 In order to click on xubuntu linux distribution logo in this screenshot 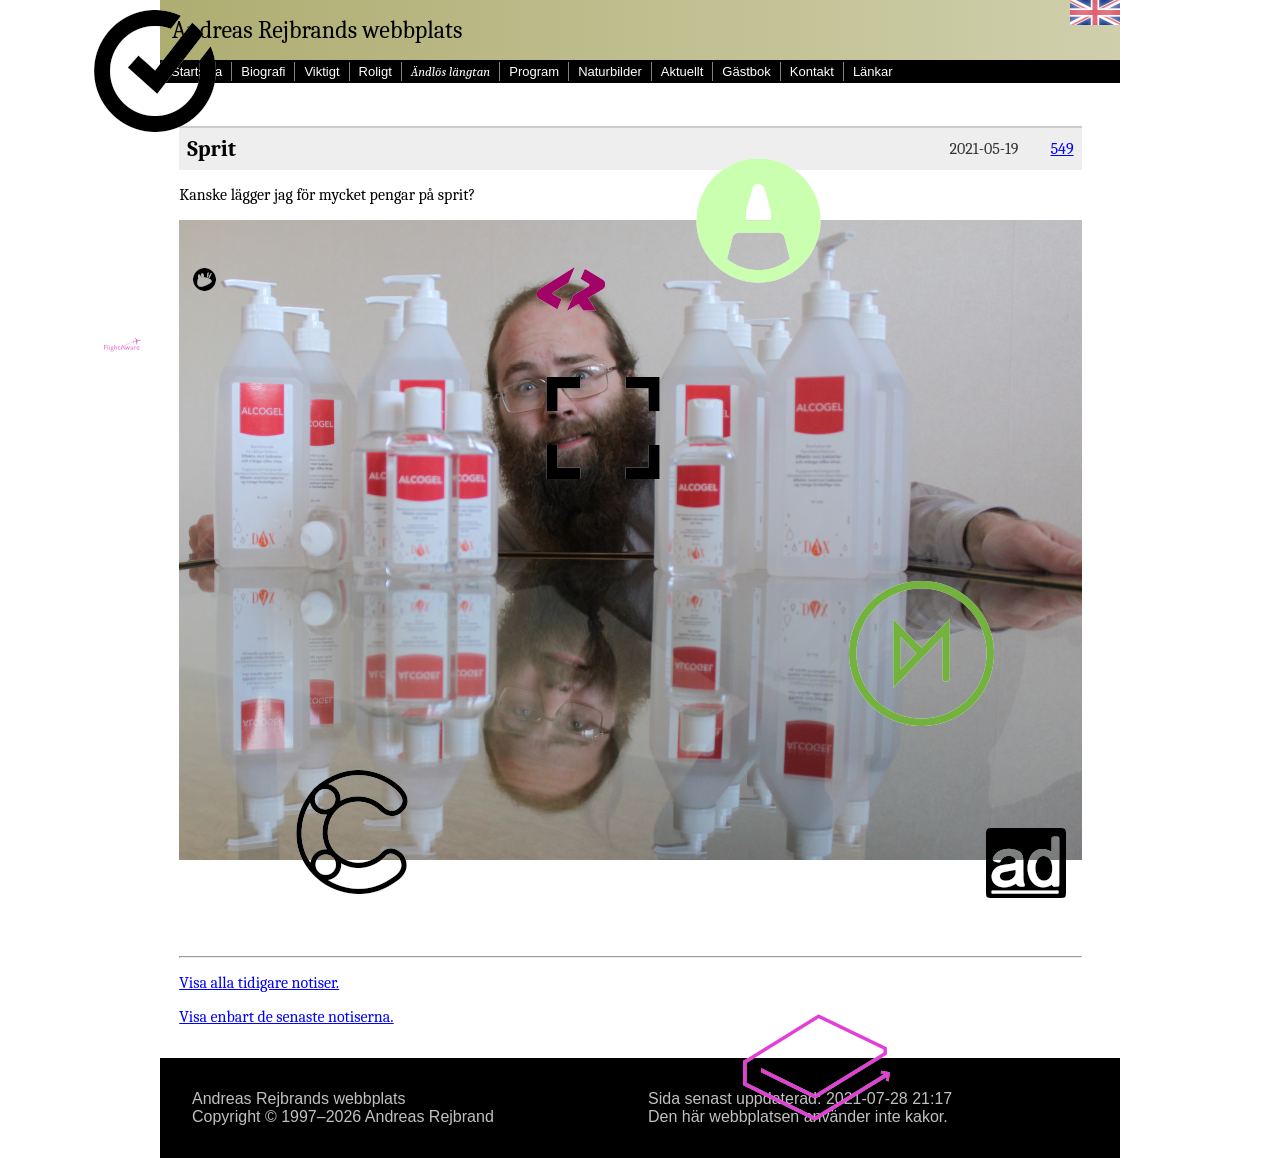, I will do `click(204, 279)`.